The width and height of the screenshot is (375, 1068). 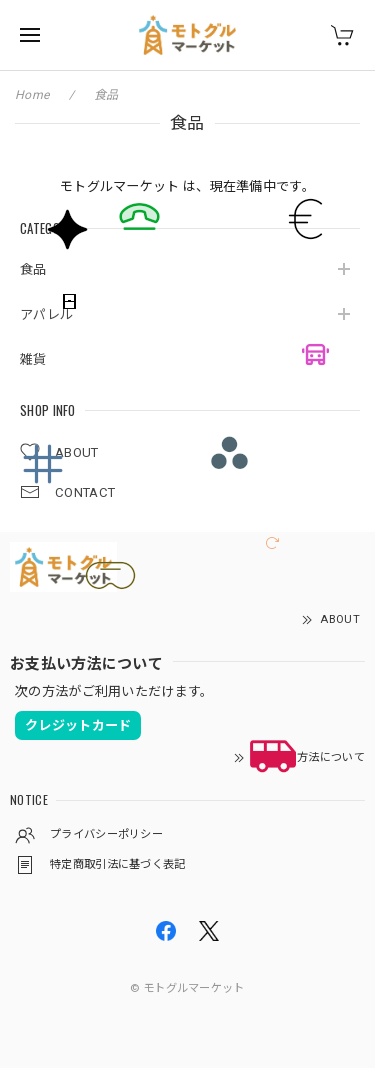 What do you see at coordinates (315, 354) in the screenshot?
I see `view bus routes or schedules` at bounding box center [315, 354].